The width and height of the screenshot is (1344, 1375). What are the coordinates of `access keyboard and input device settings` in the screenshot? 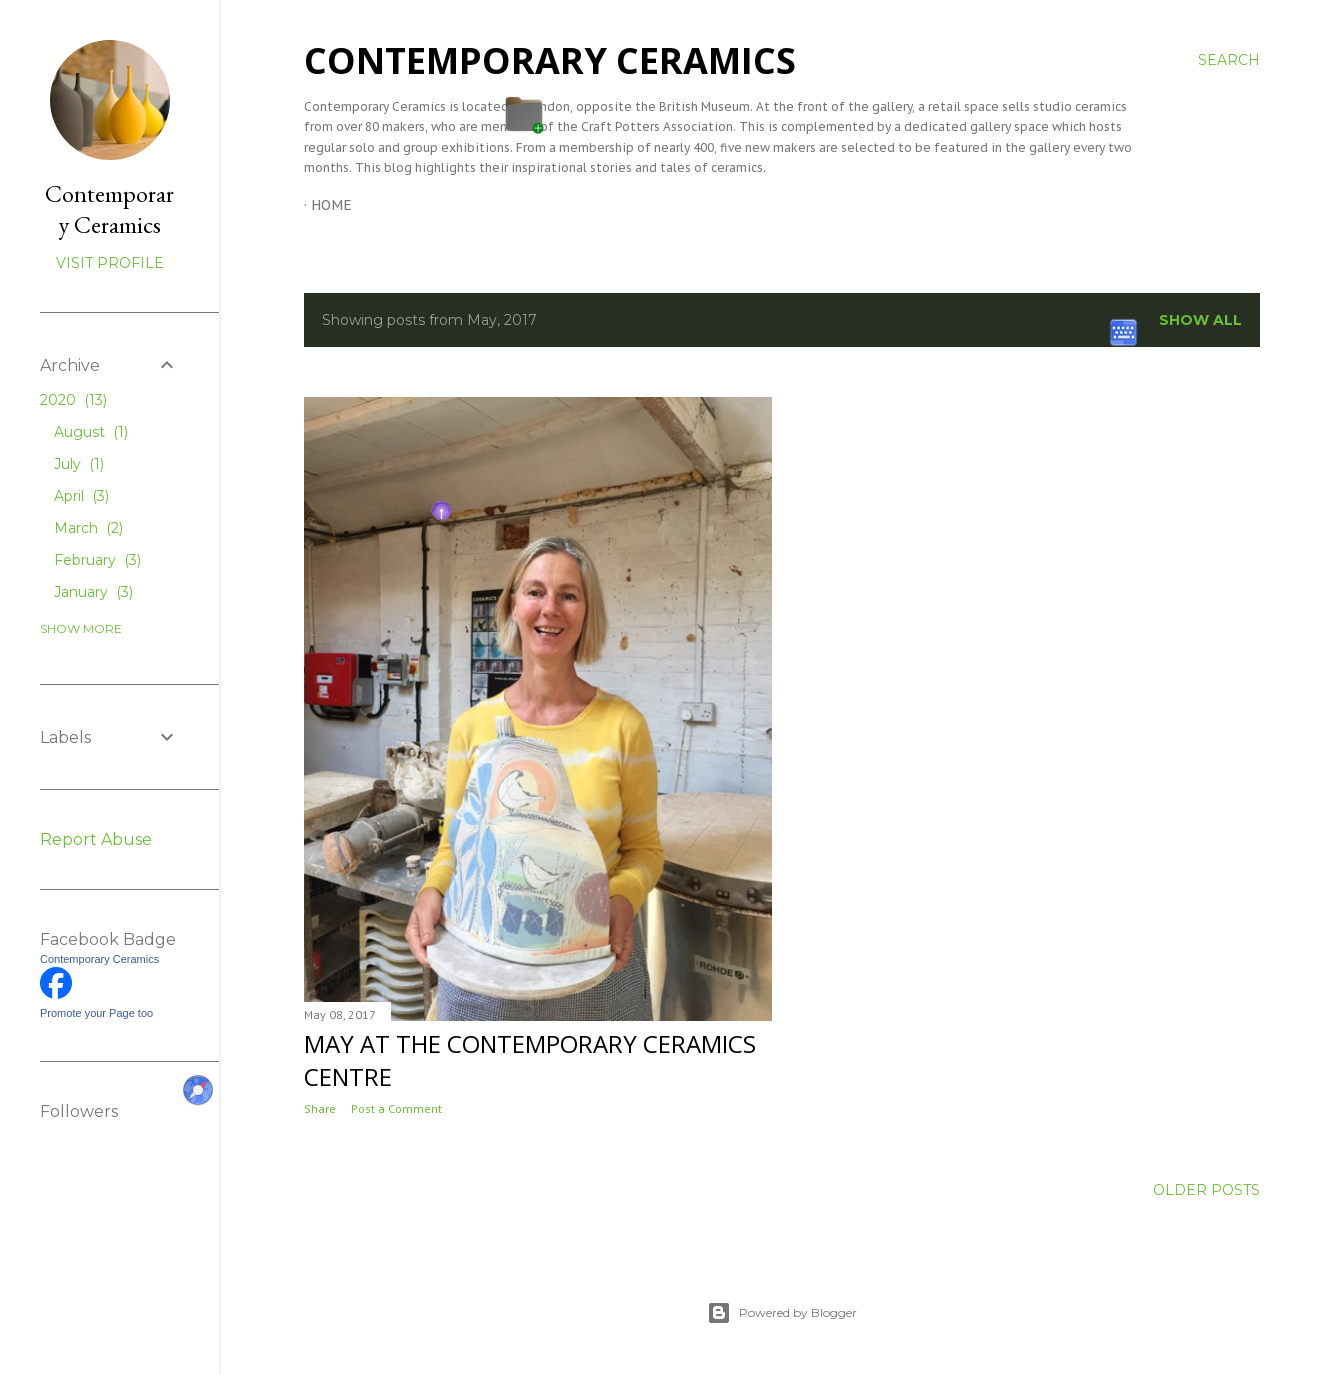 It's located at (1123, 332).